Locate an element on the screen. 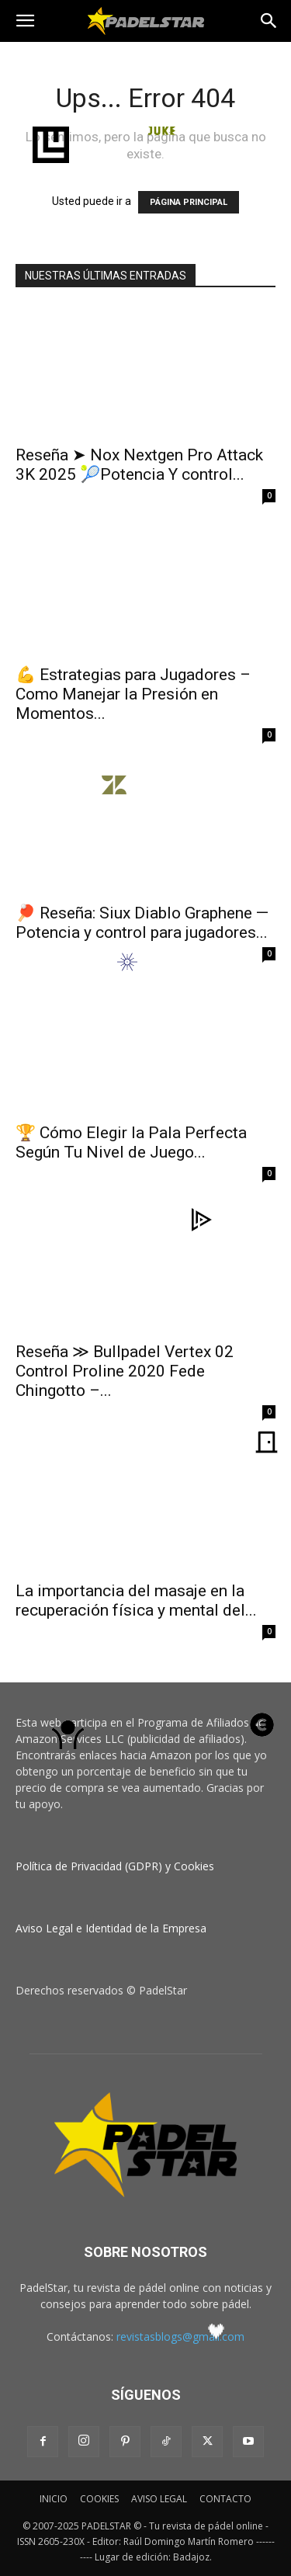  indicates a welcoming or friendly user state is located at coordinates (68, 1734).